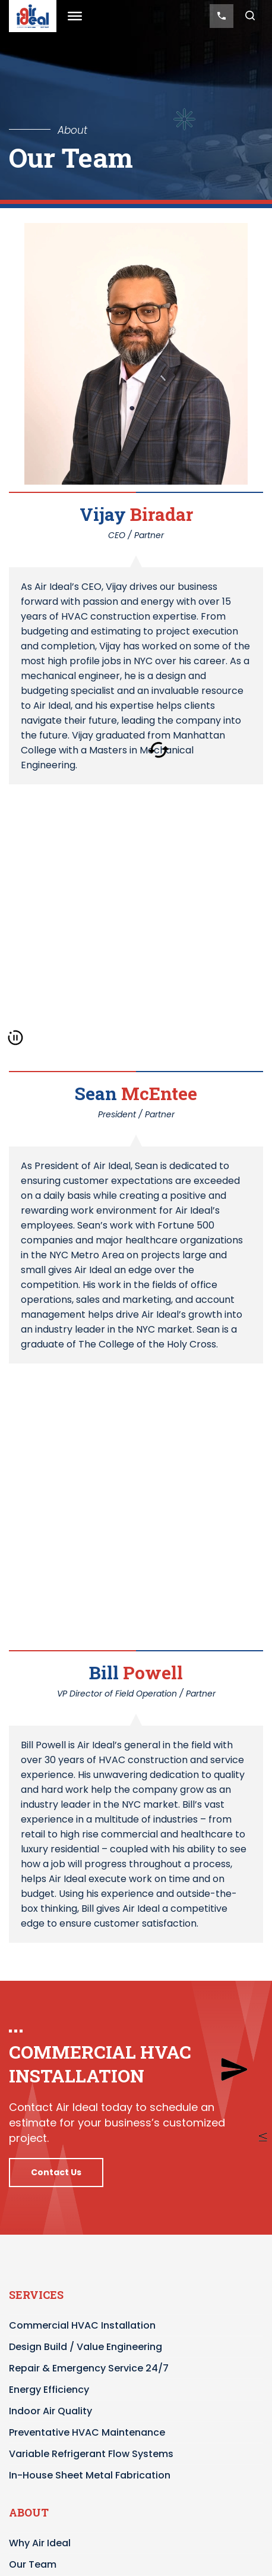 The image size is (272, 2576). I want to click on motion photo playback is paused, so click(15, 1038).